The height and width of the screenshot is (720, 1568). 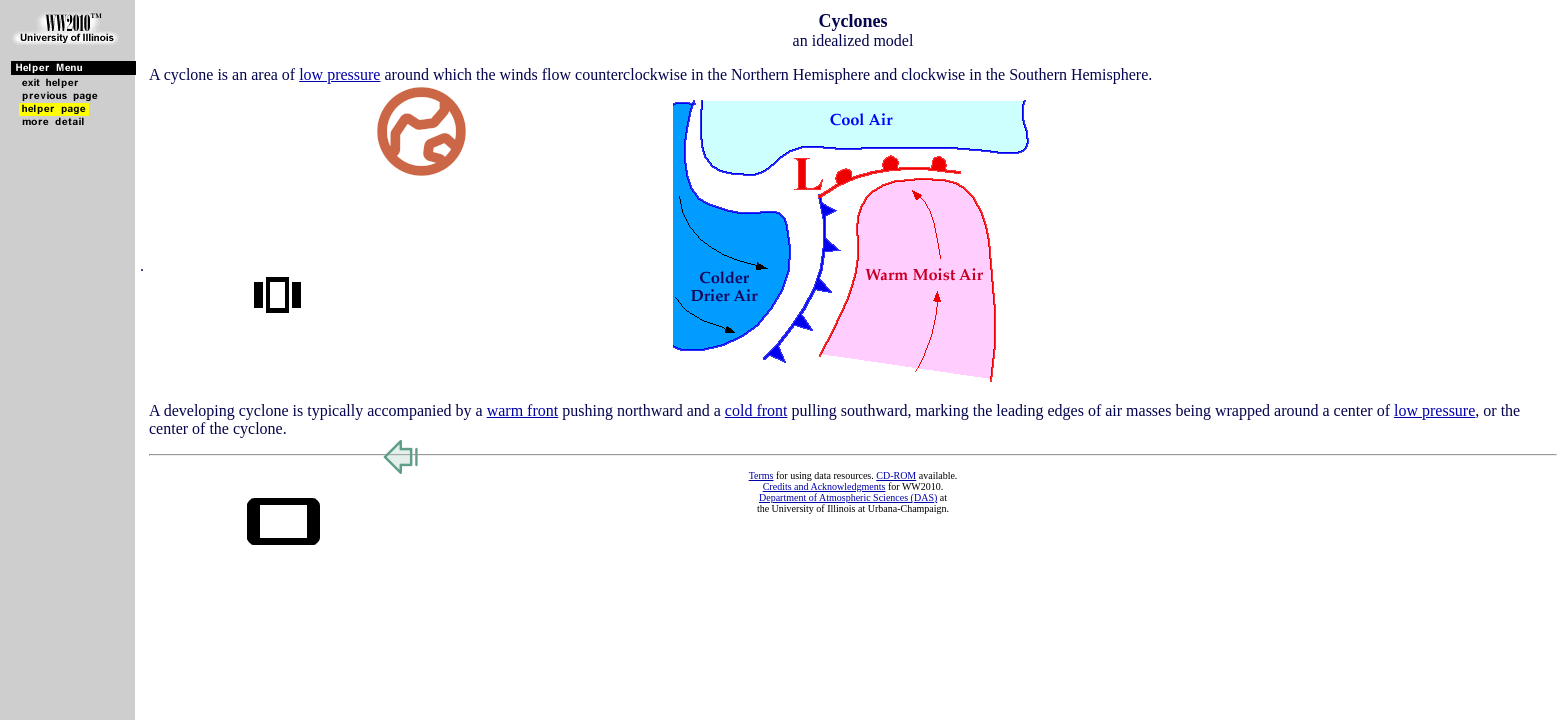 What do you see at coordinates (421, 131) in the screenshot?
I see `switch to international or global settings` at bounding box center [421, 131].